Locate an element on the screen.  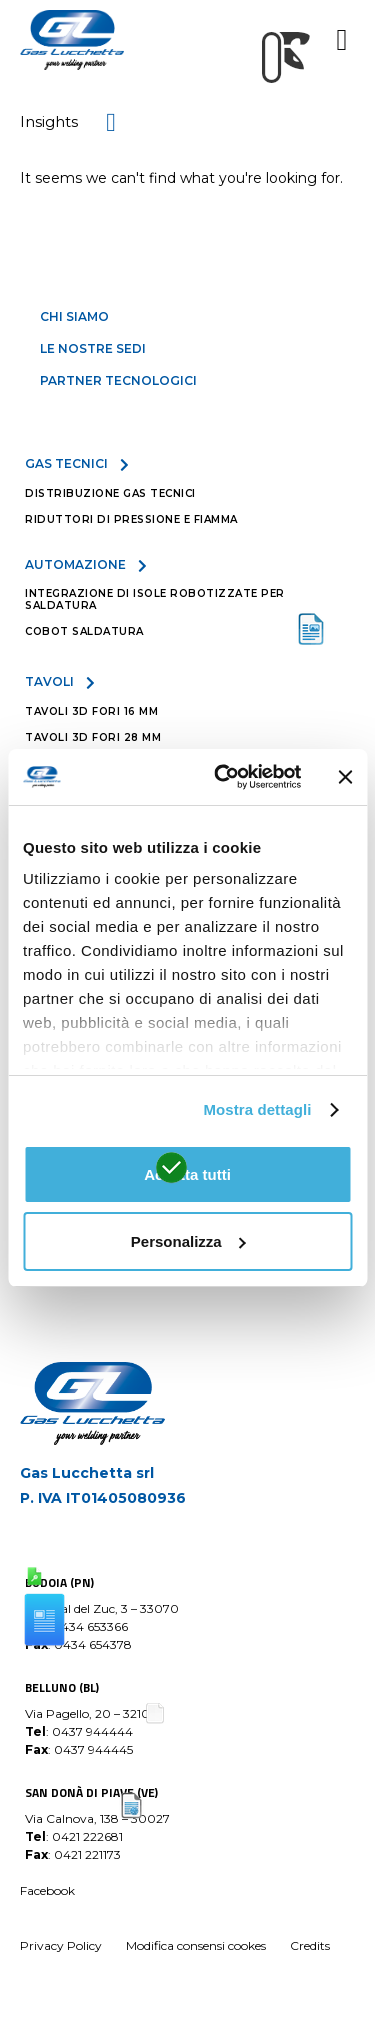
a PEM key file for secure authentication is located at coordinates (34, 1576).